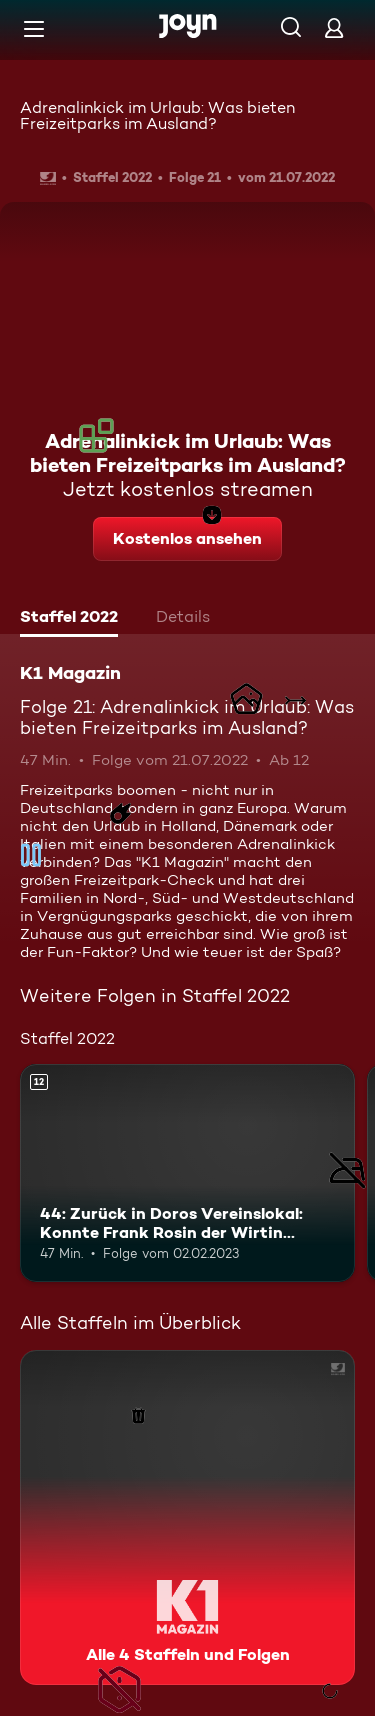 This screenshot has height=1716, width=375. Describe the element at coordinates (246, 699) in the screenshot. I see `view images in a pentagon-shaped frame` at that location.